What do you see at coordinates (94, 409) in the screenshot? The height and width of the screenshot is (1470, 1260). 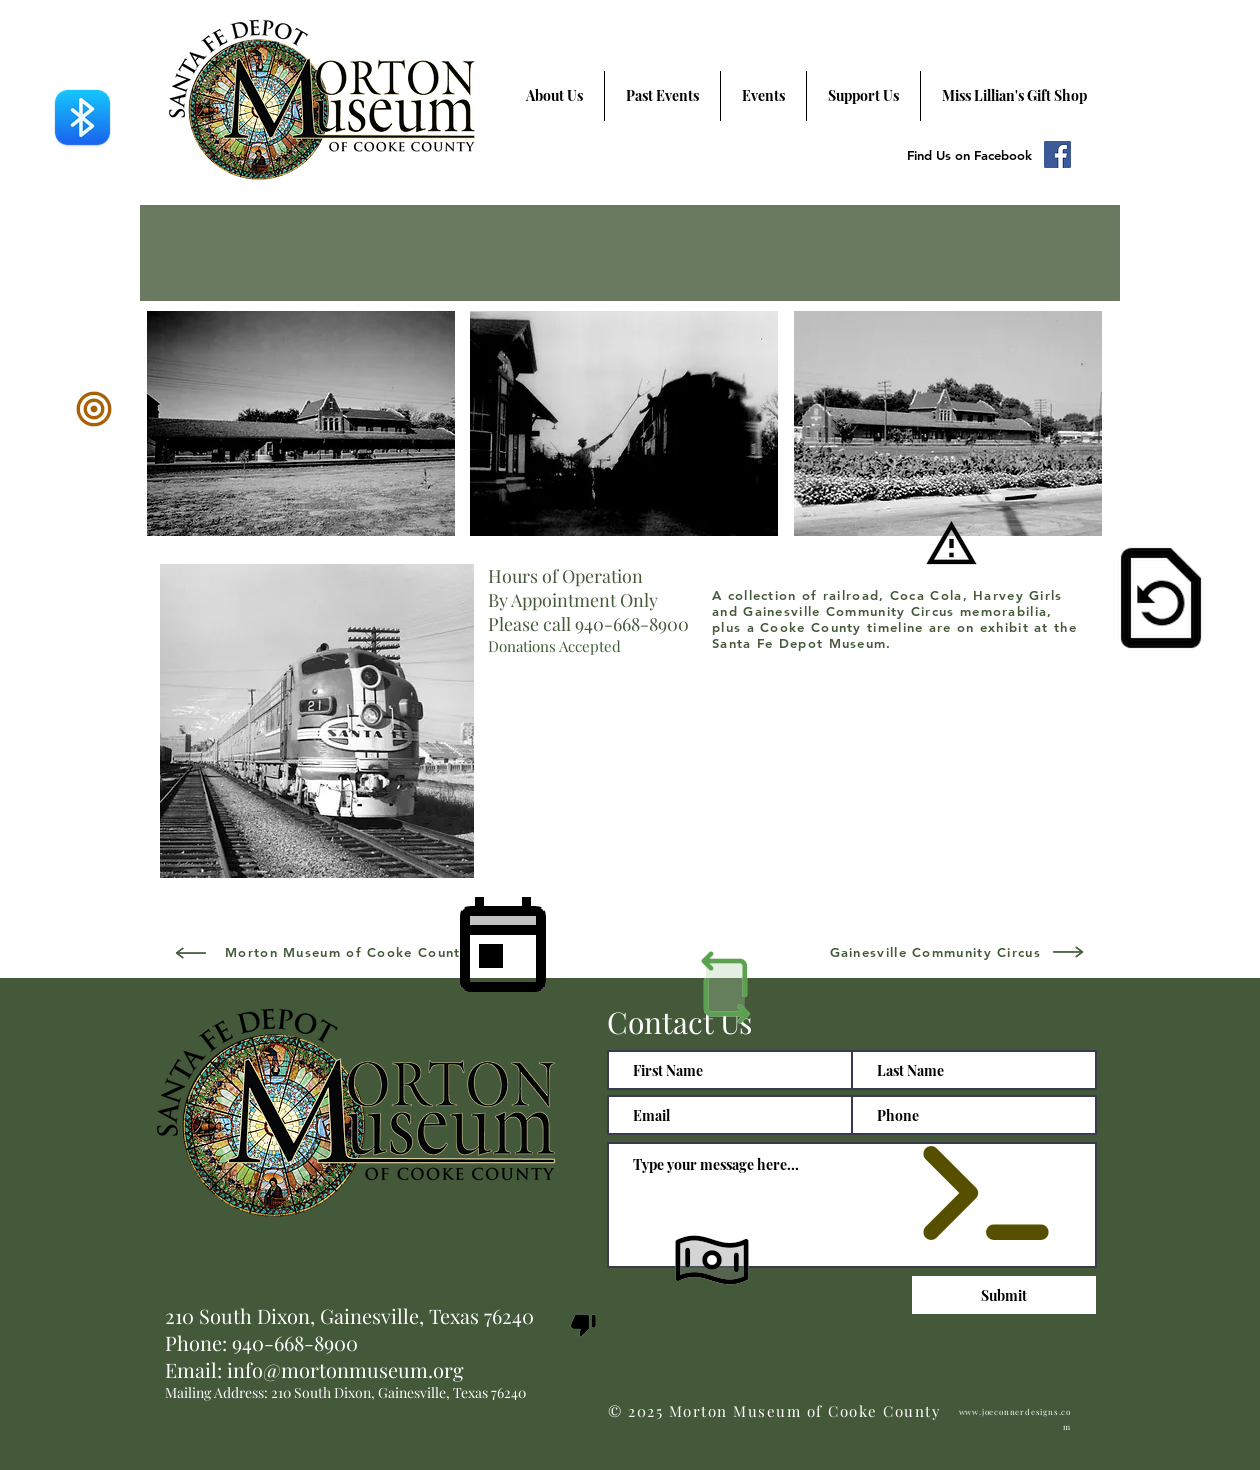 I see `set a goal or target` at bounding box center [94, 409].